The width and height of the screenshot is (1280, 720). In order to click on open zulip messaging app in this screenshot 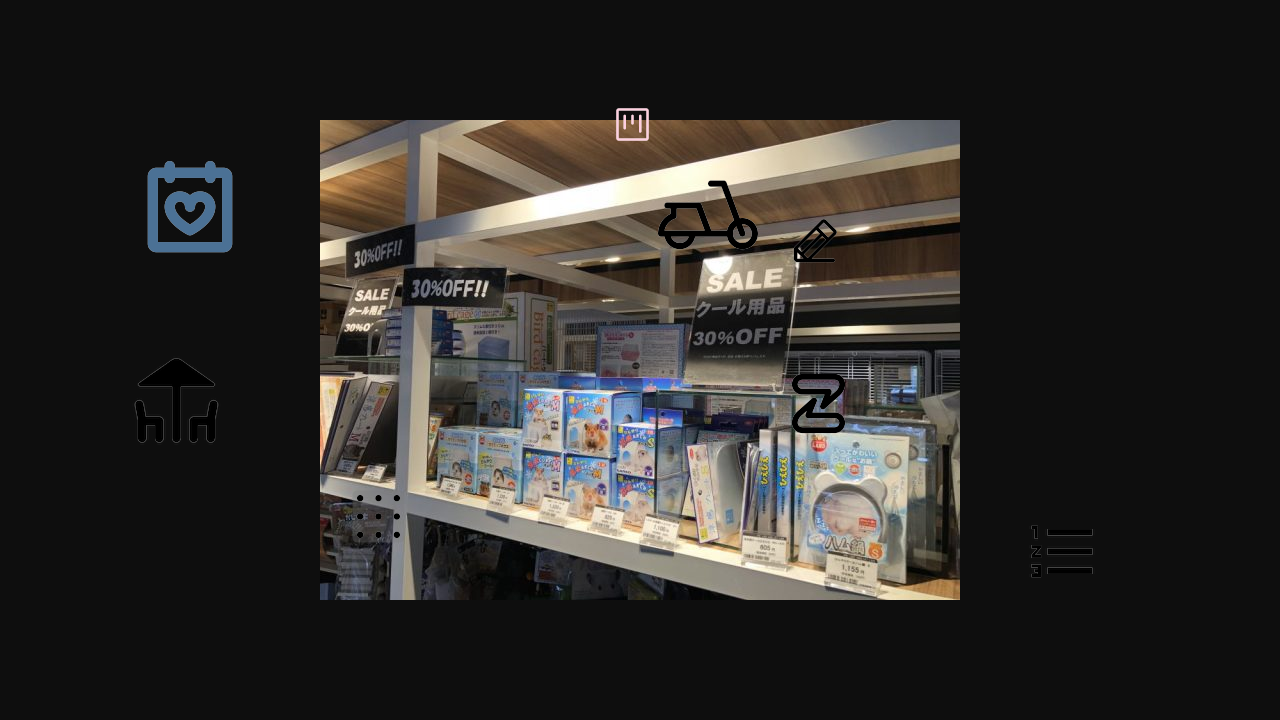, I will do `click(818, 403)`.